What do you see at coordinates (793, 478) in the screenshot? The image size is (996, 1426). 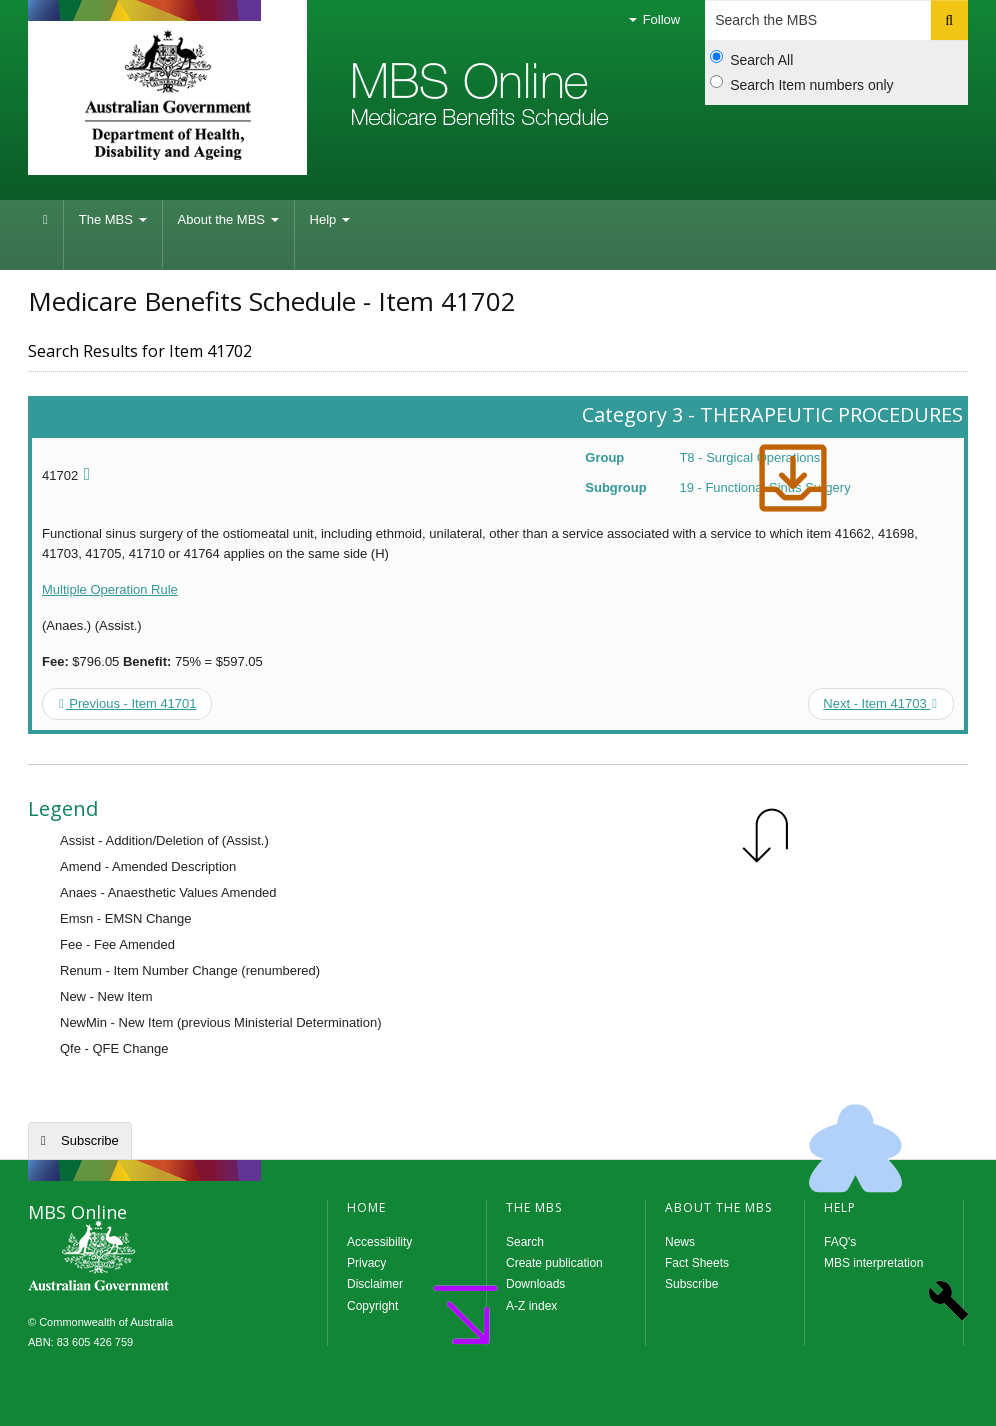 I see `download file to inbox or tray` at bounding box center [793, 478].